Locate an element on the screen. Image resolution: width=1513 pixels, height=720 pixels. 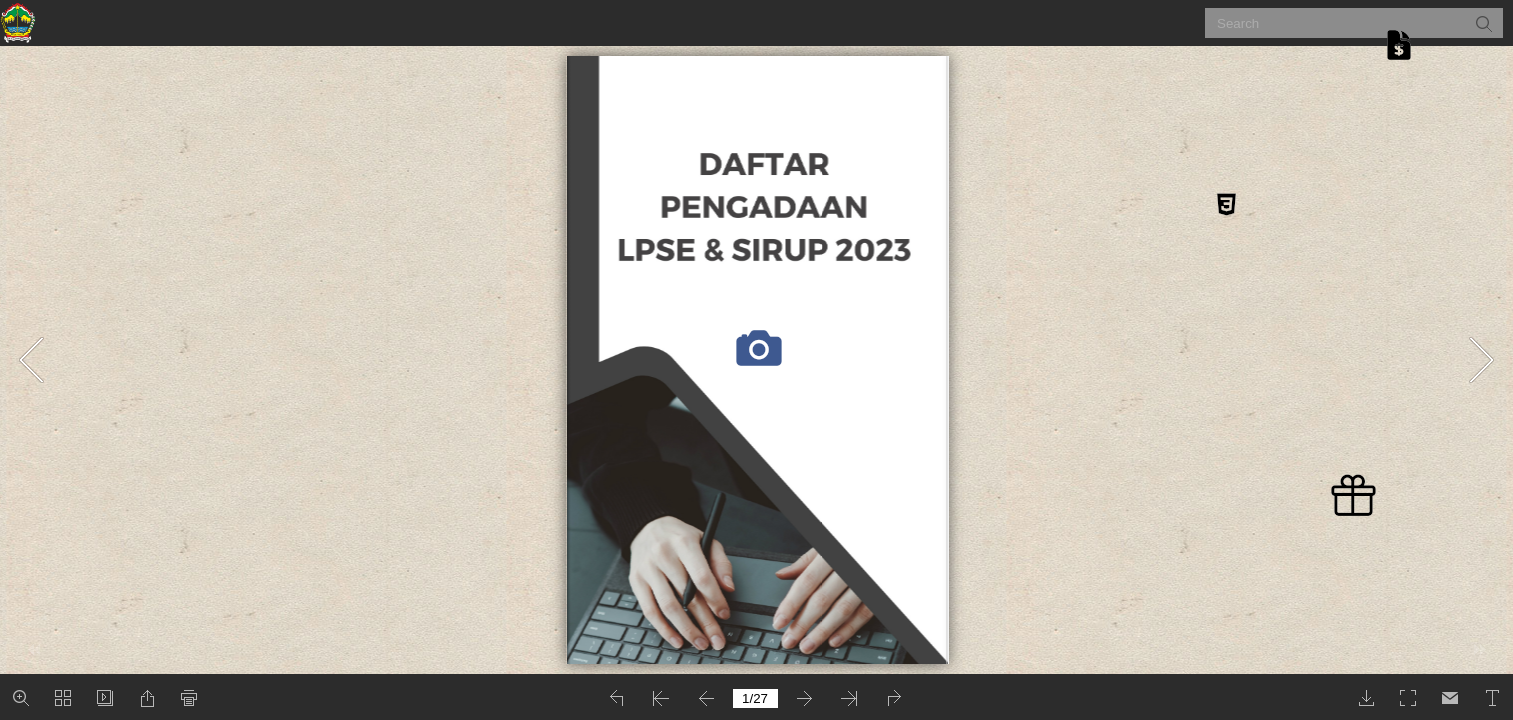
view financial document or invoice is located at coordinates (1399, 45).